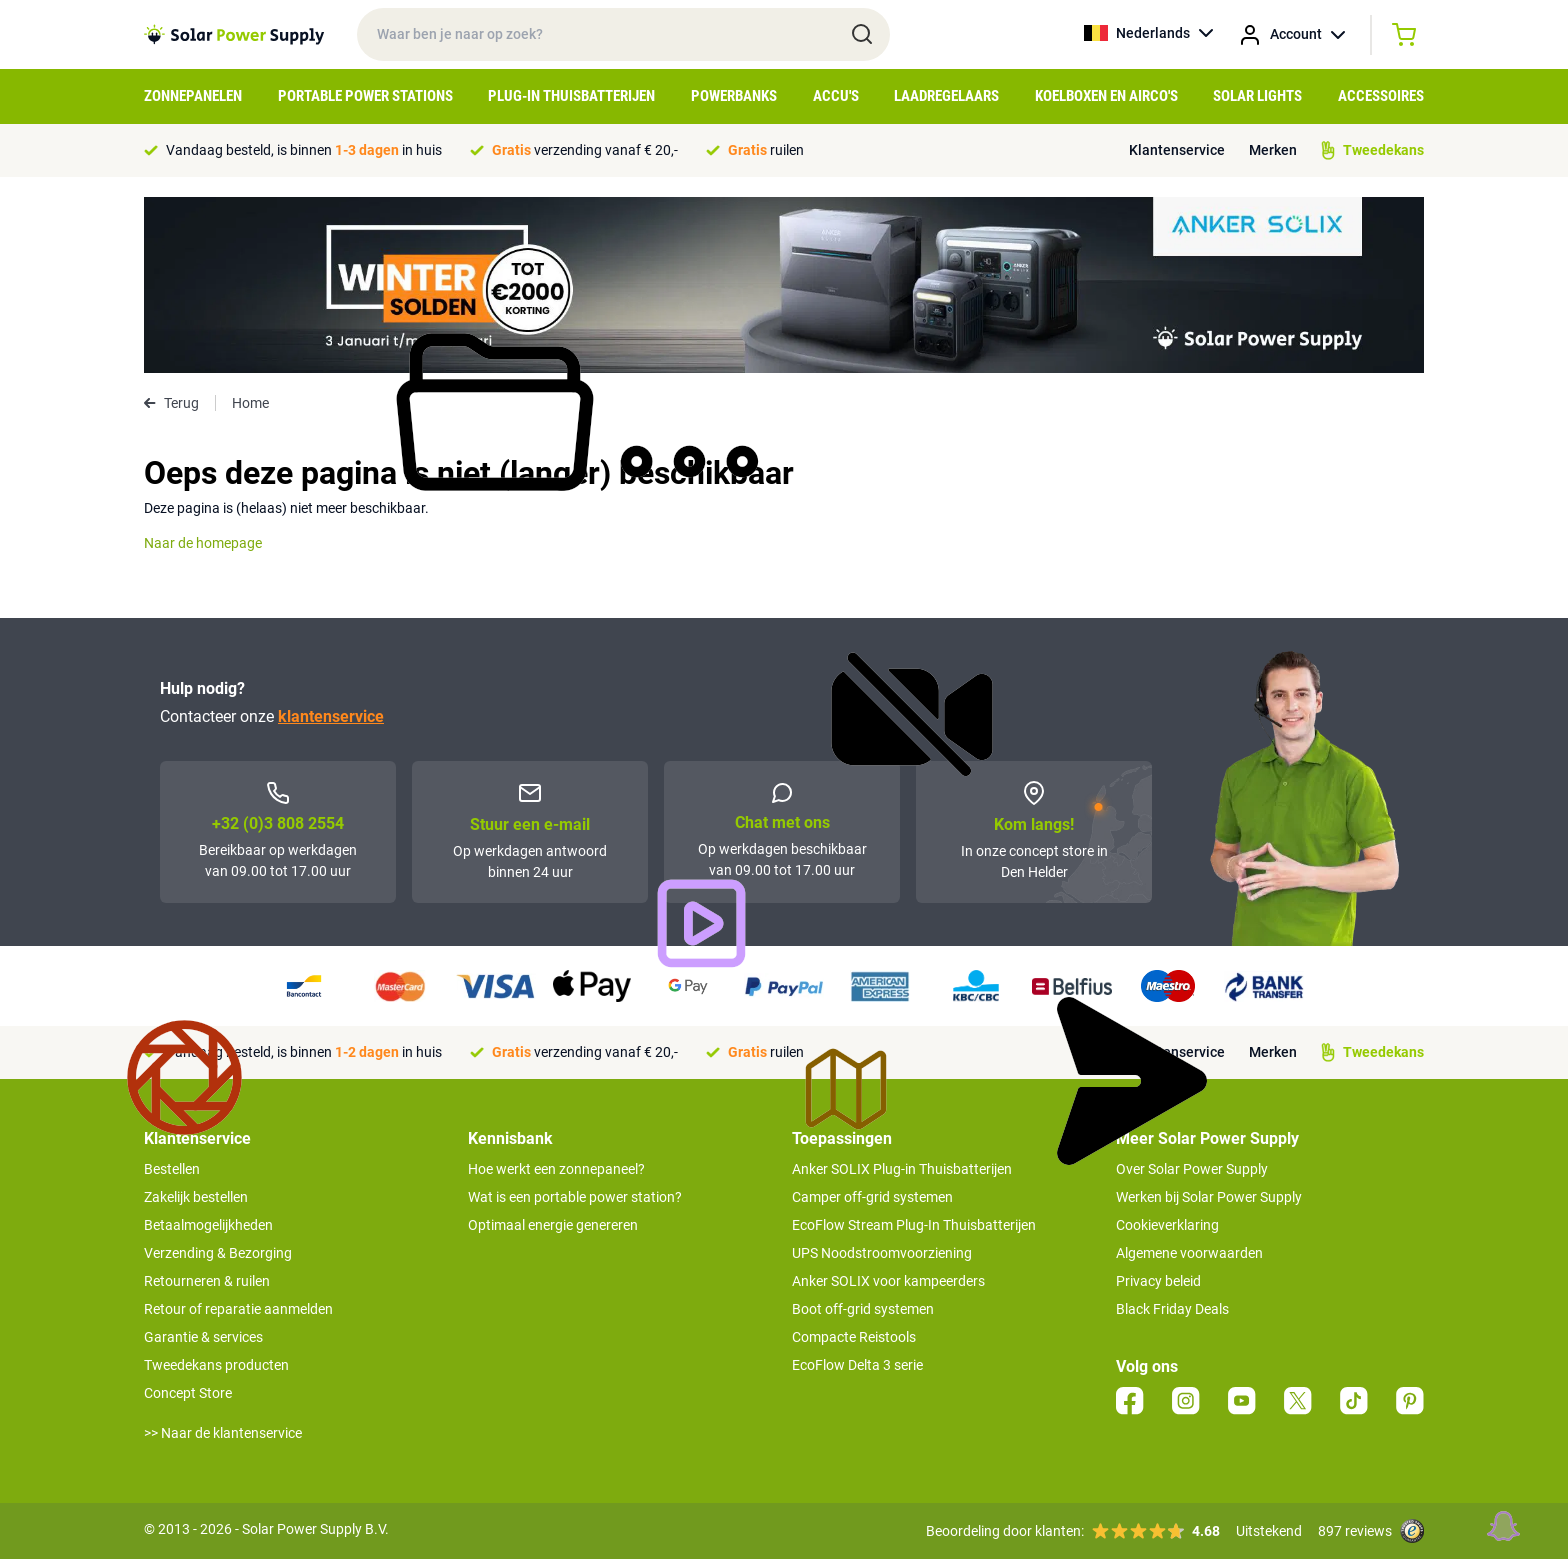  What do you see at coordinates (495, 412) in the screenshot?
I see `open folder to view contents` at bounding box center [495, 412].